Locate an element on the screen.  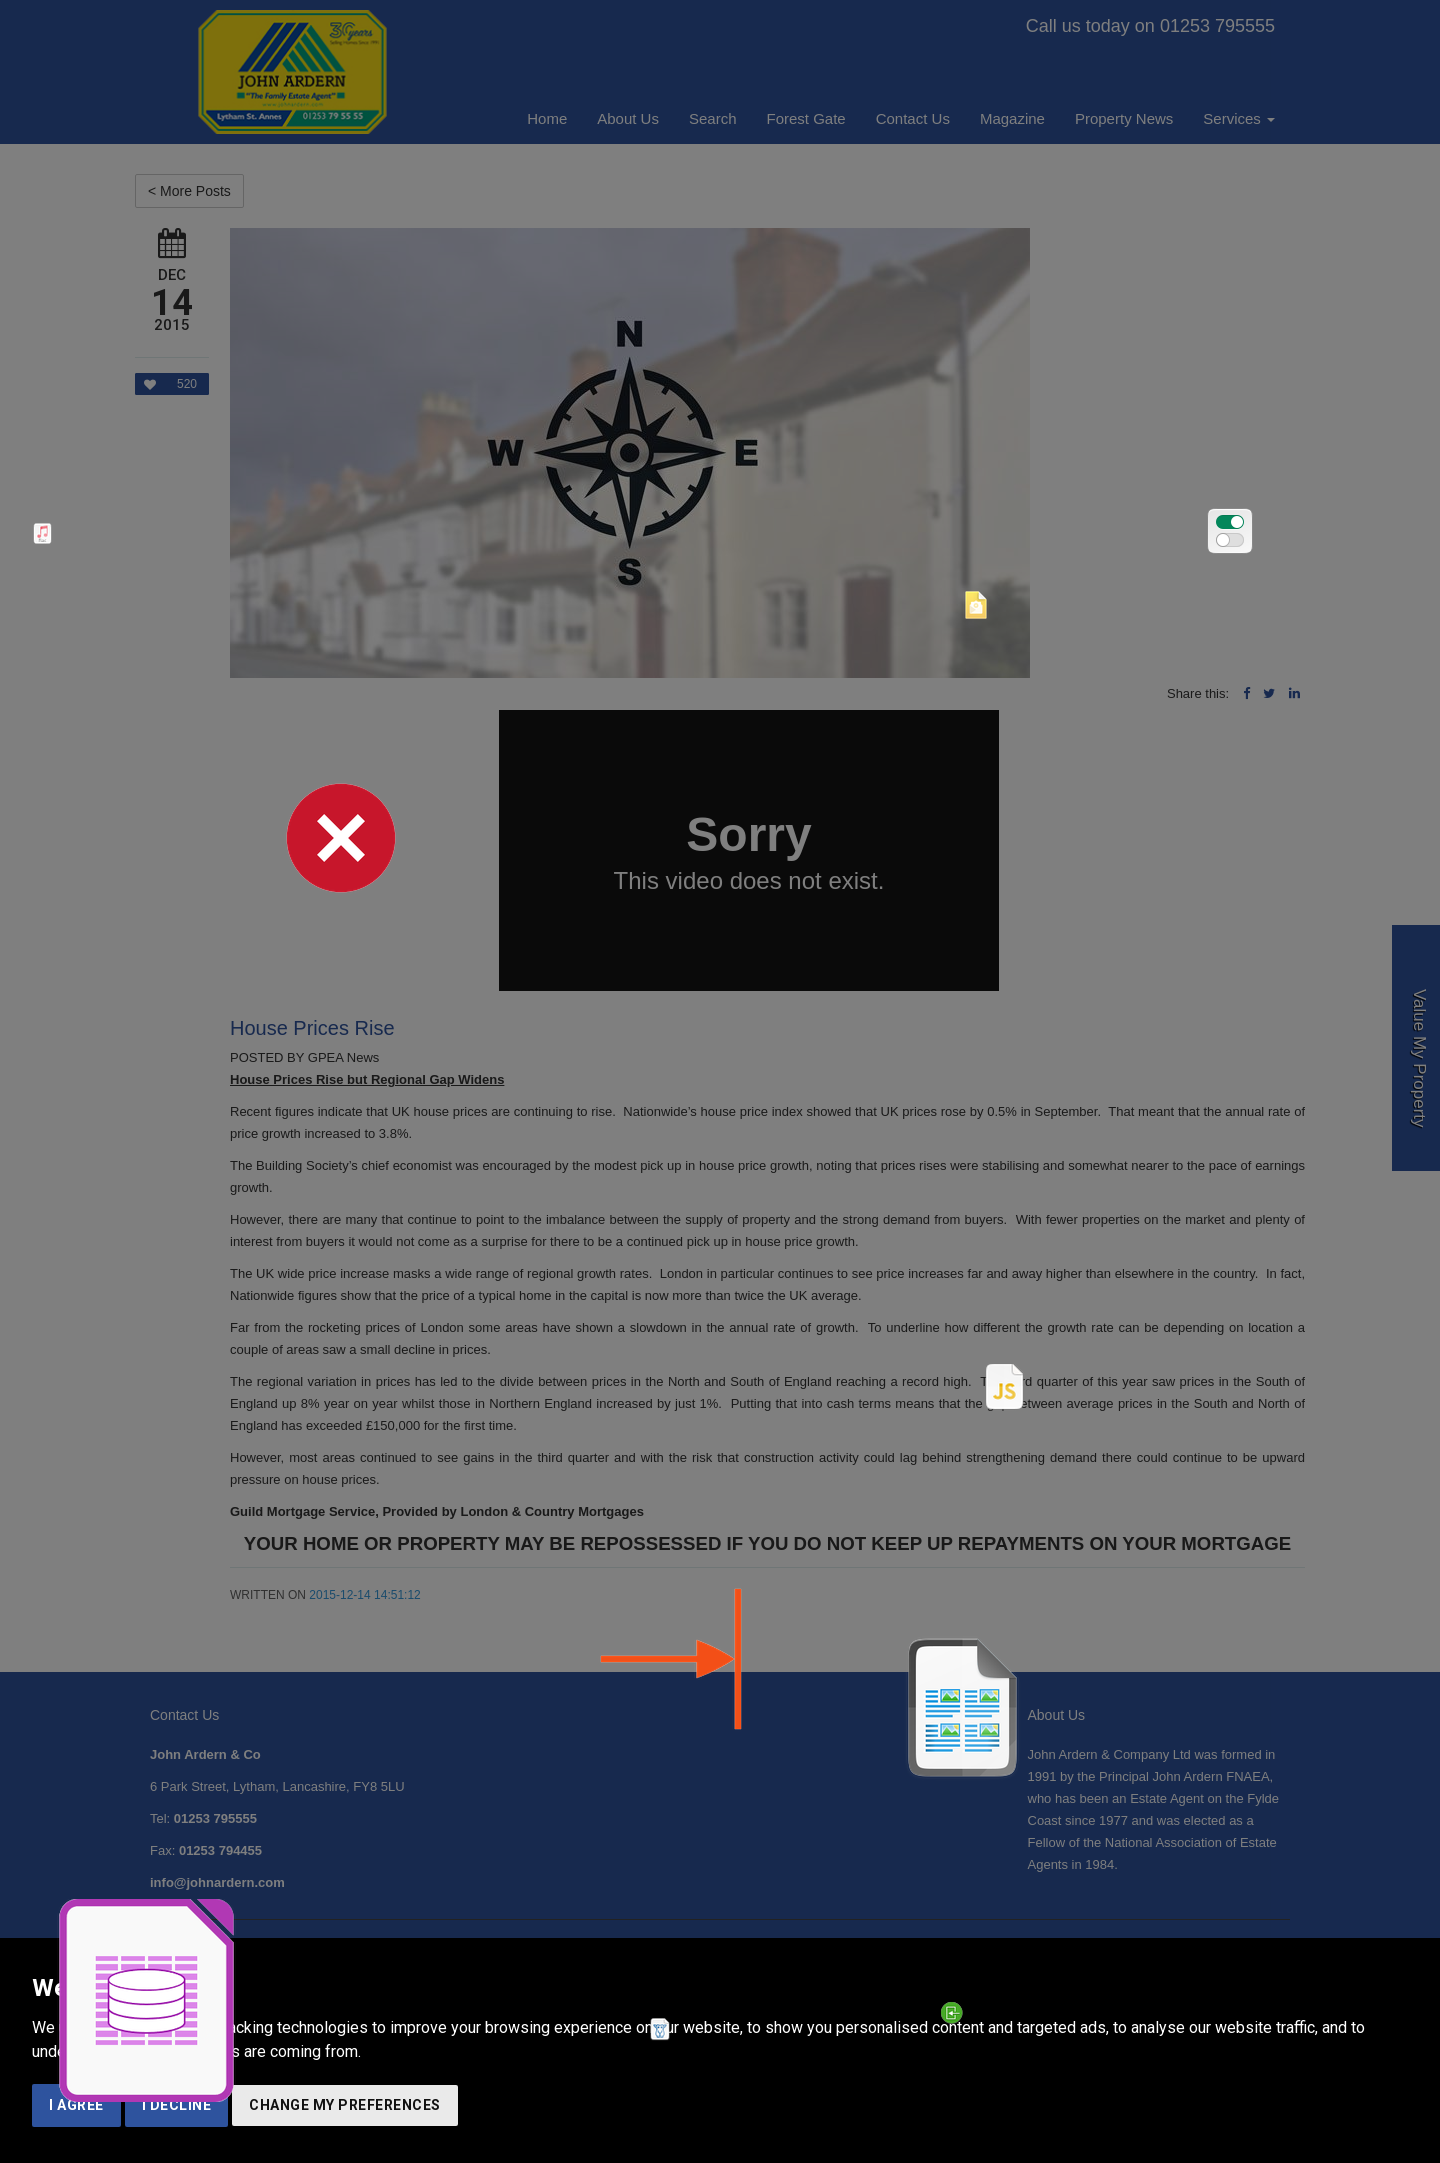
a flac audio file is located at coordinates (42, 533).